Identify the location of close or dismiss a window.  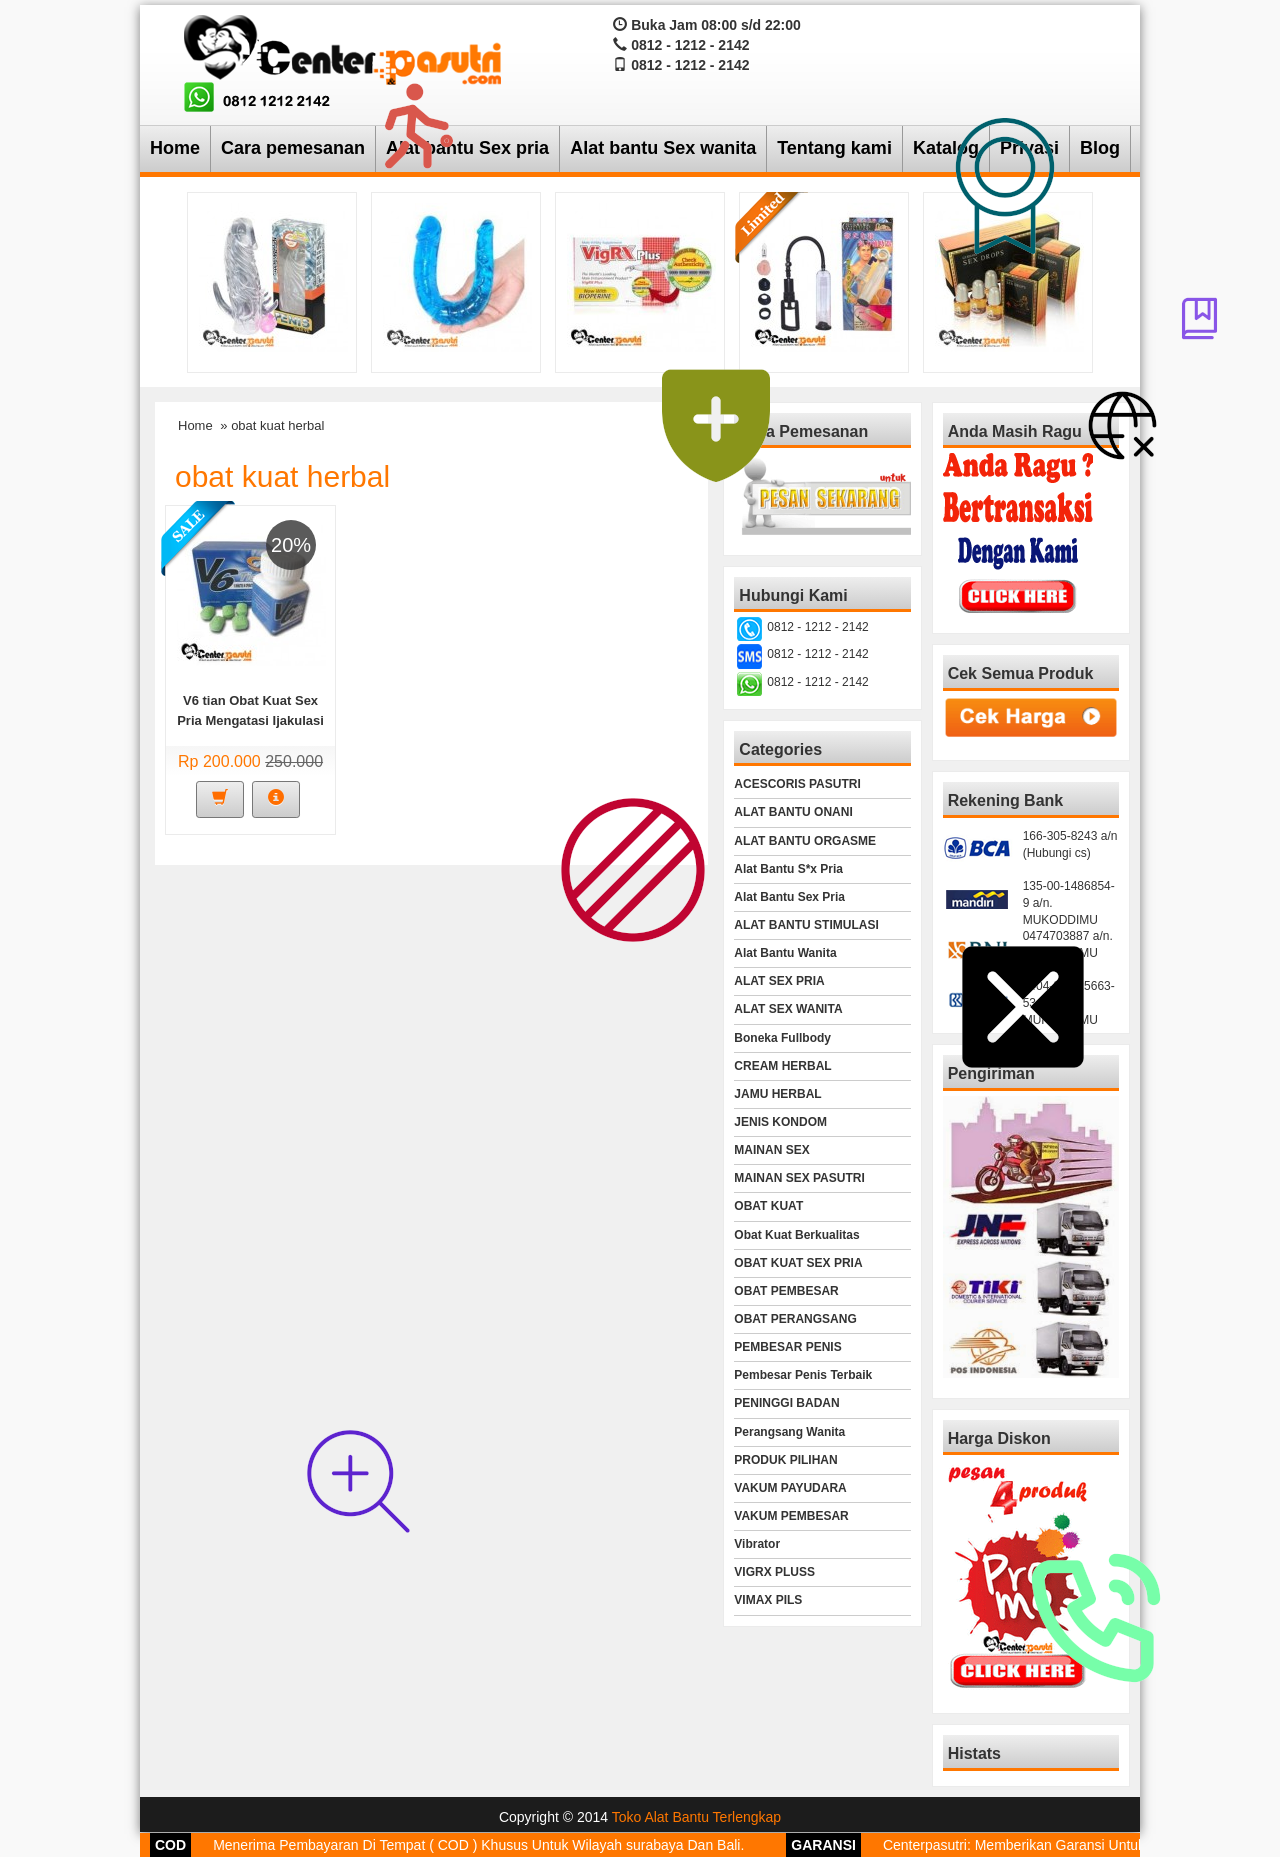
(1023, 1007).